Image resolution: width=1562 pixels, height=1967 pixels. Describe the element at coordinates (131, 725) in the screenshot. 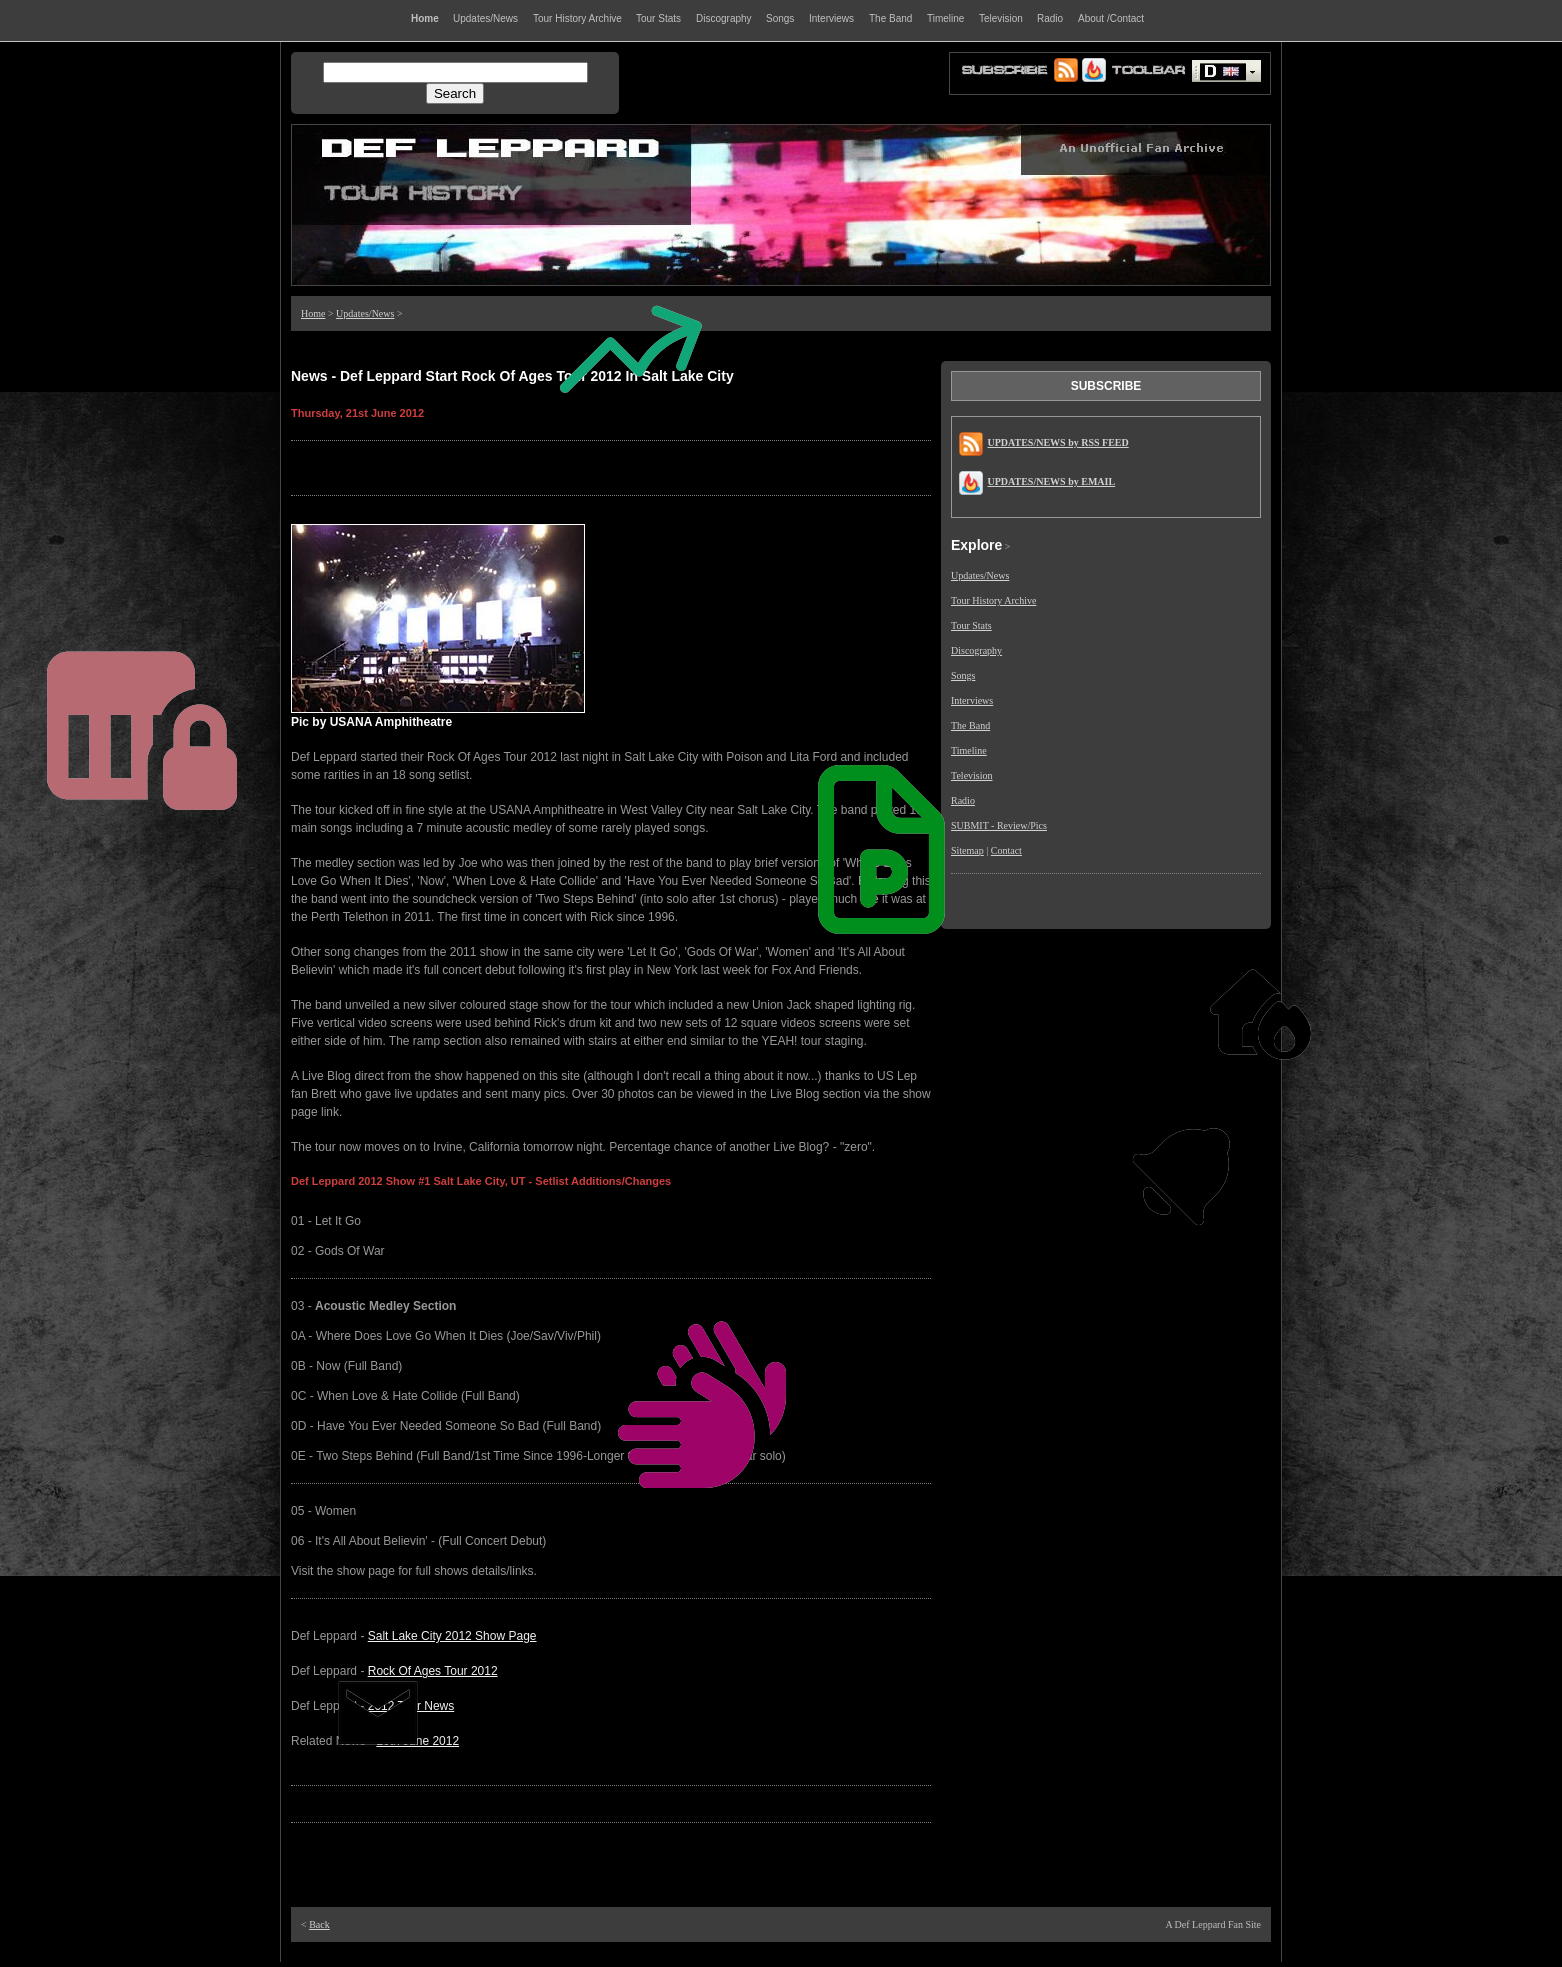

I see `lock a column in a spreadsheet or table` at that location.